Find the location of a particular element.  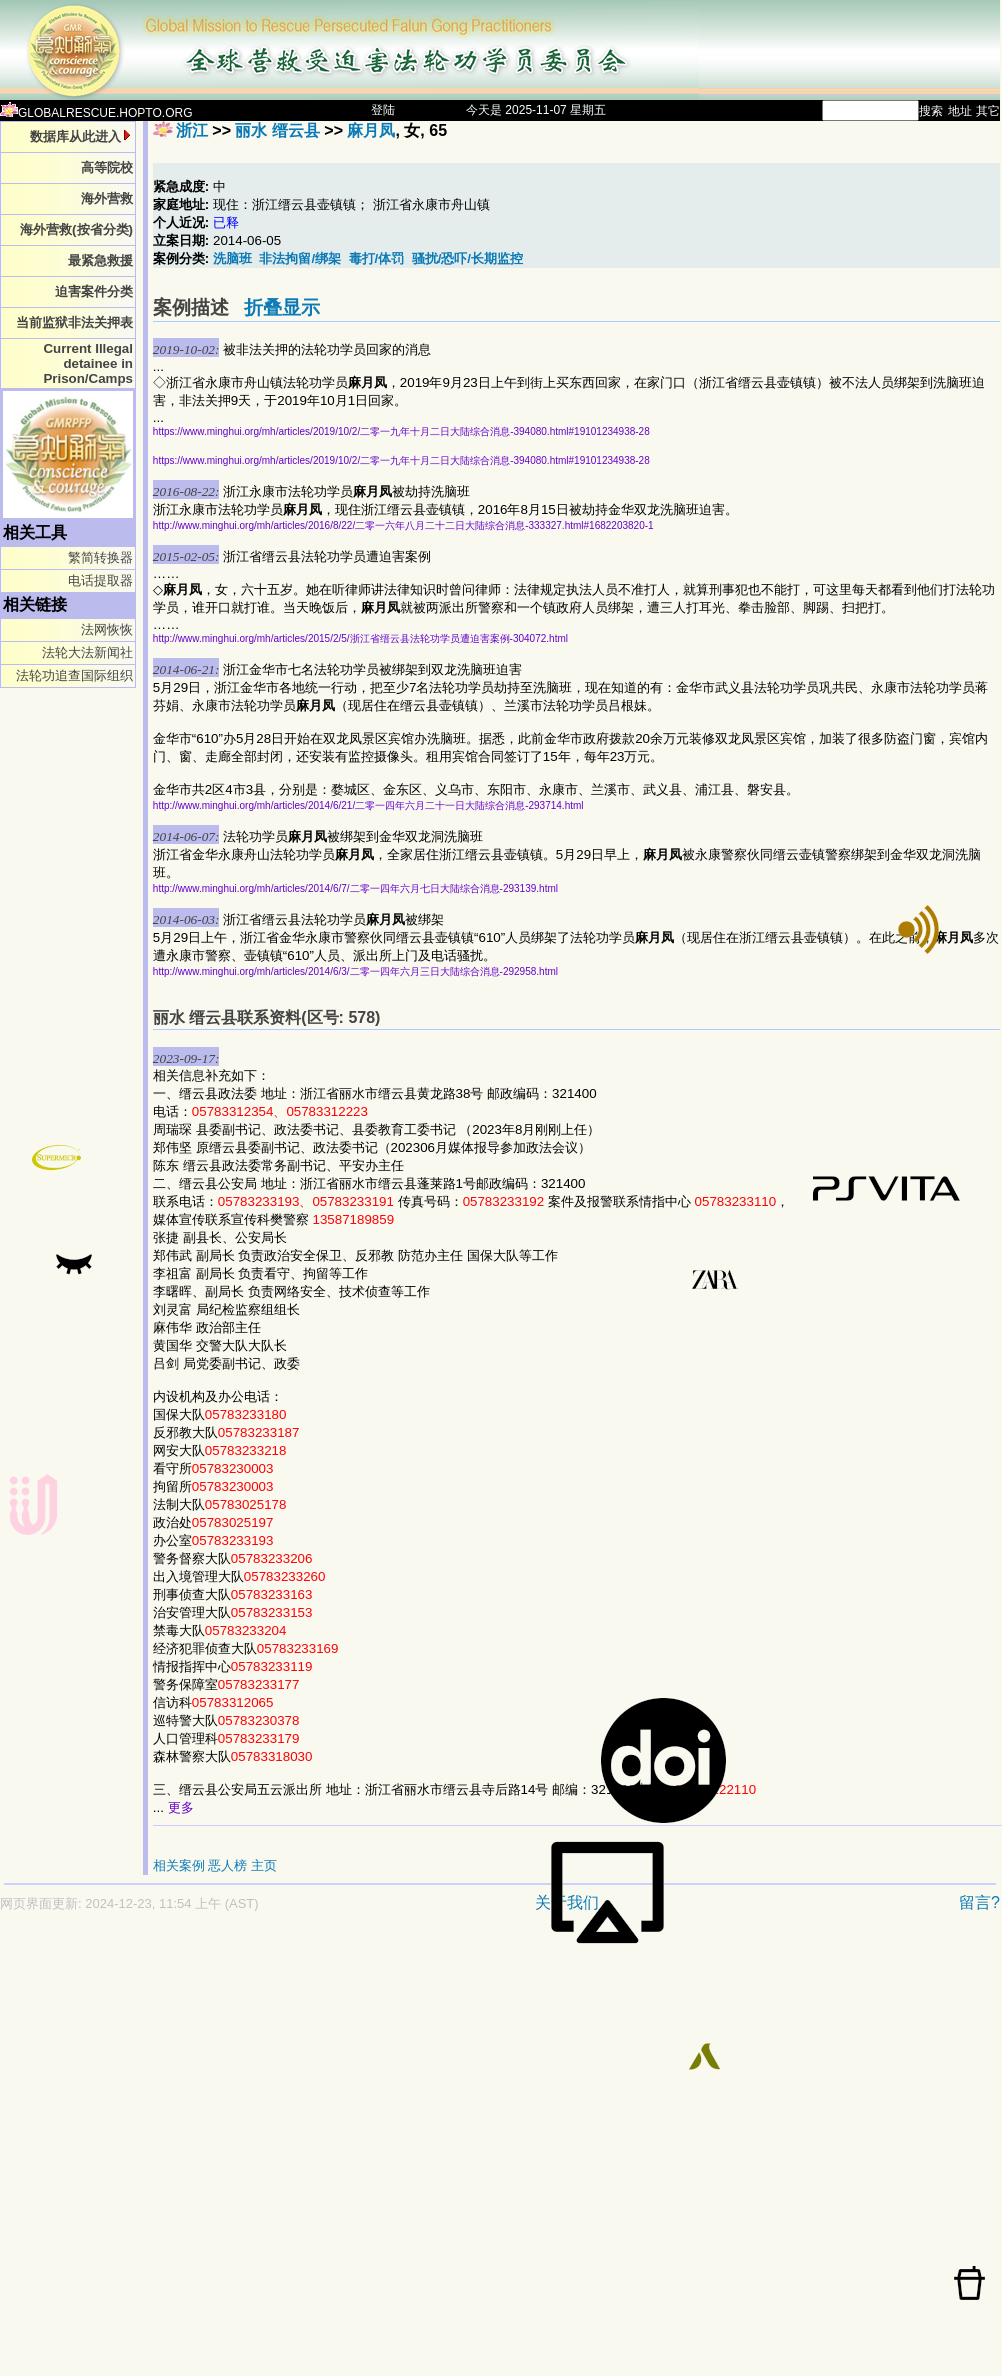

PlayStation Vita brand logo is located at coordinates (886, 1188).